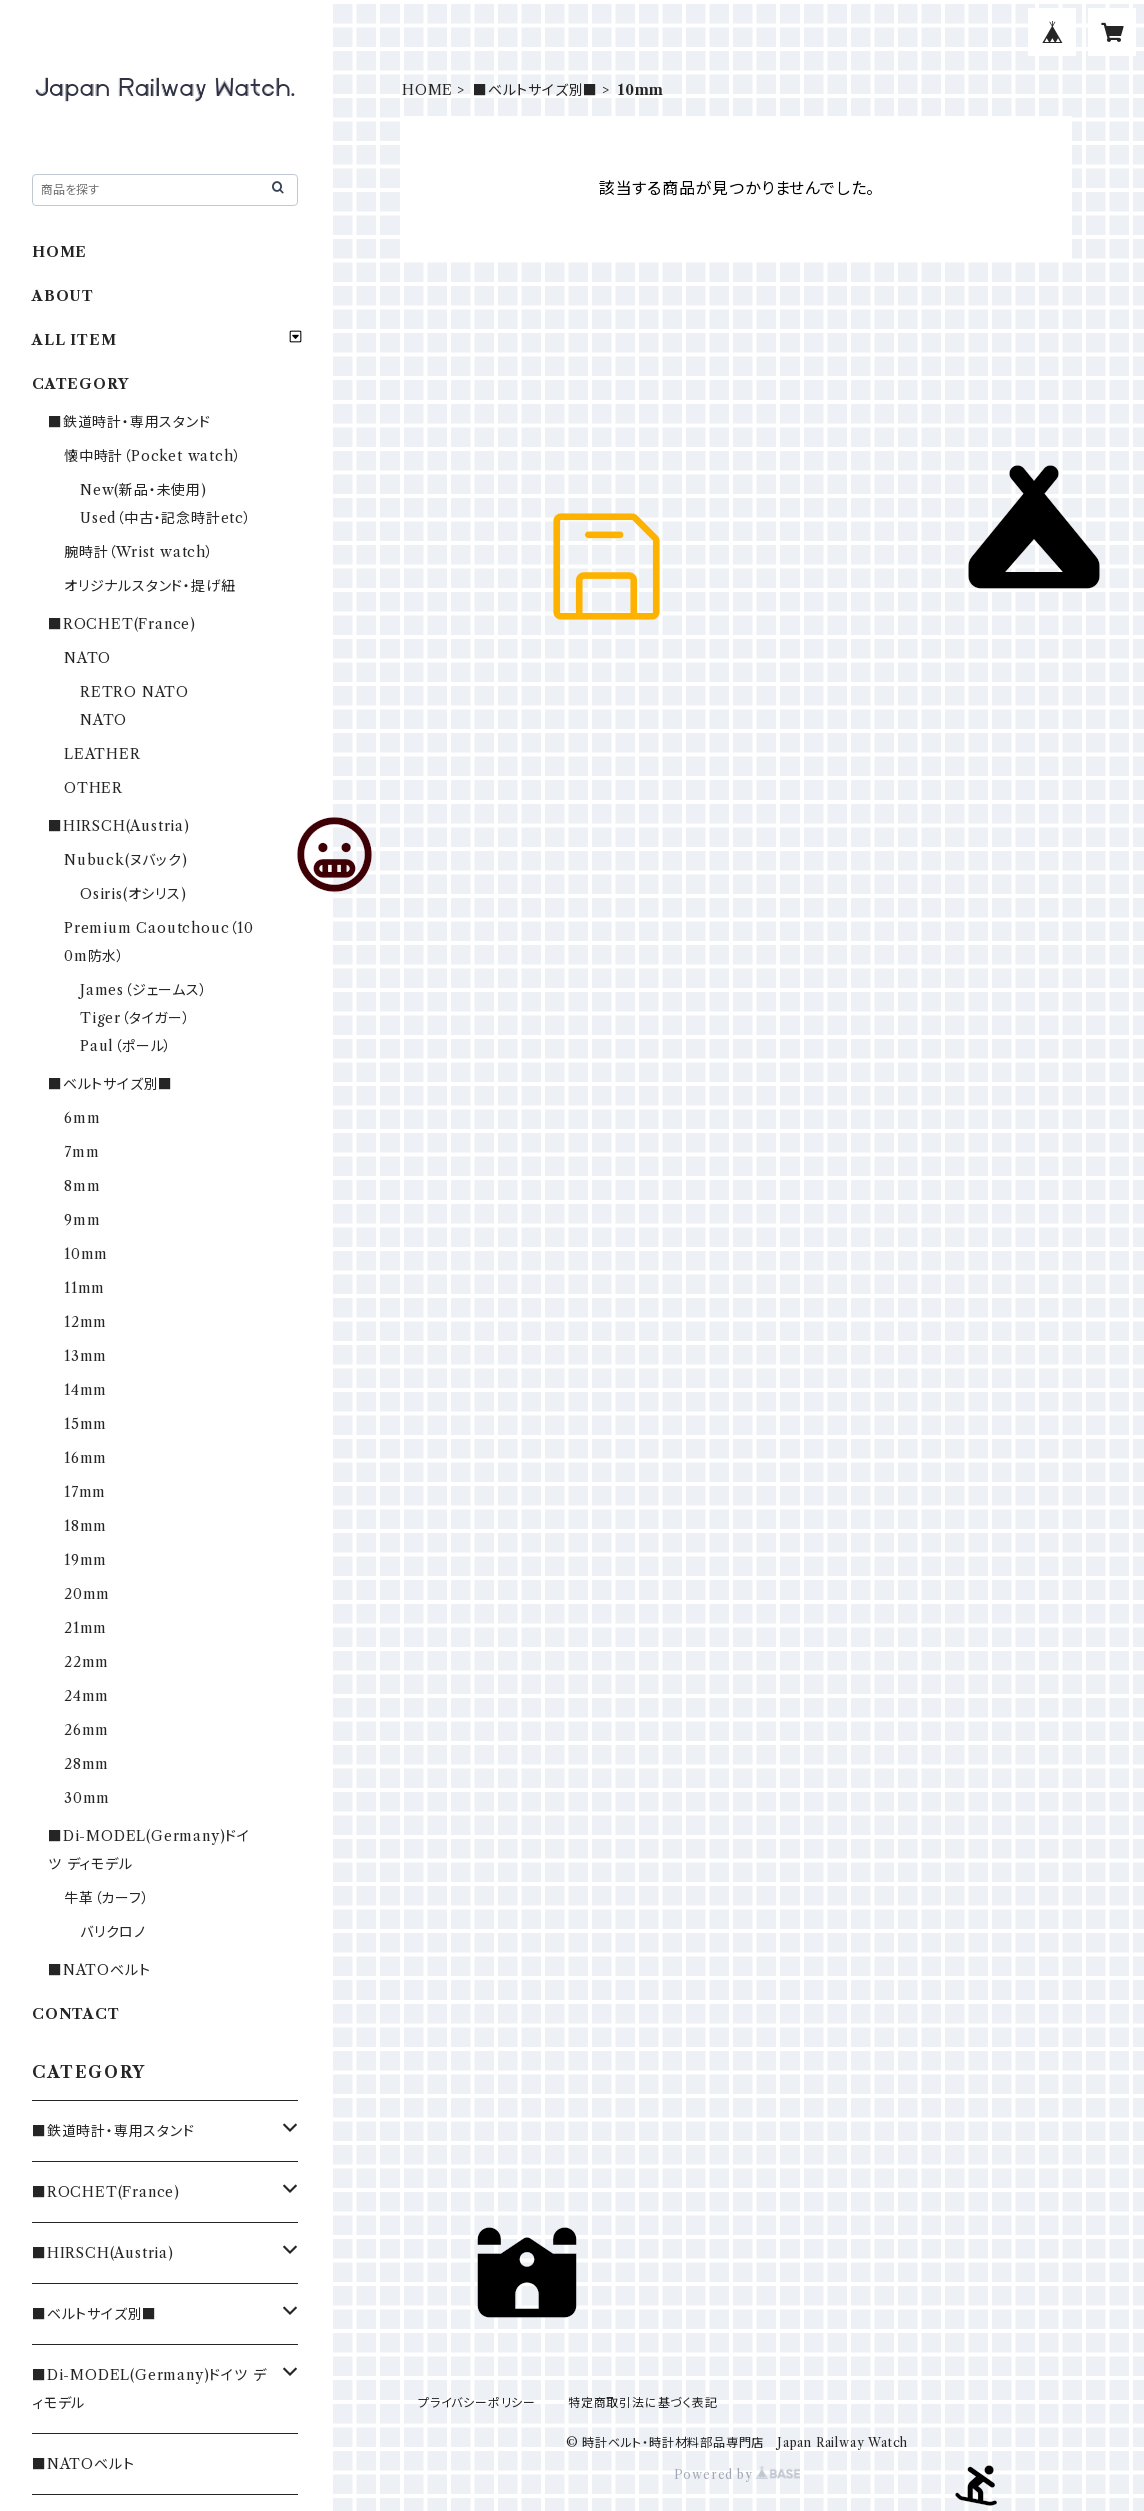 The height and width of the screenshot is (2511, 1144). Describe the element at coordinates (295, 336) in the screenshot. I see `expand dropdown menu` at that location.